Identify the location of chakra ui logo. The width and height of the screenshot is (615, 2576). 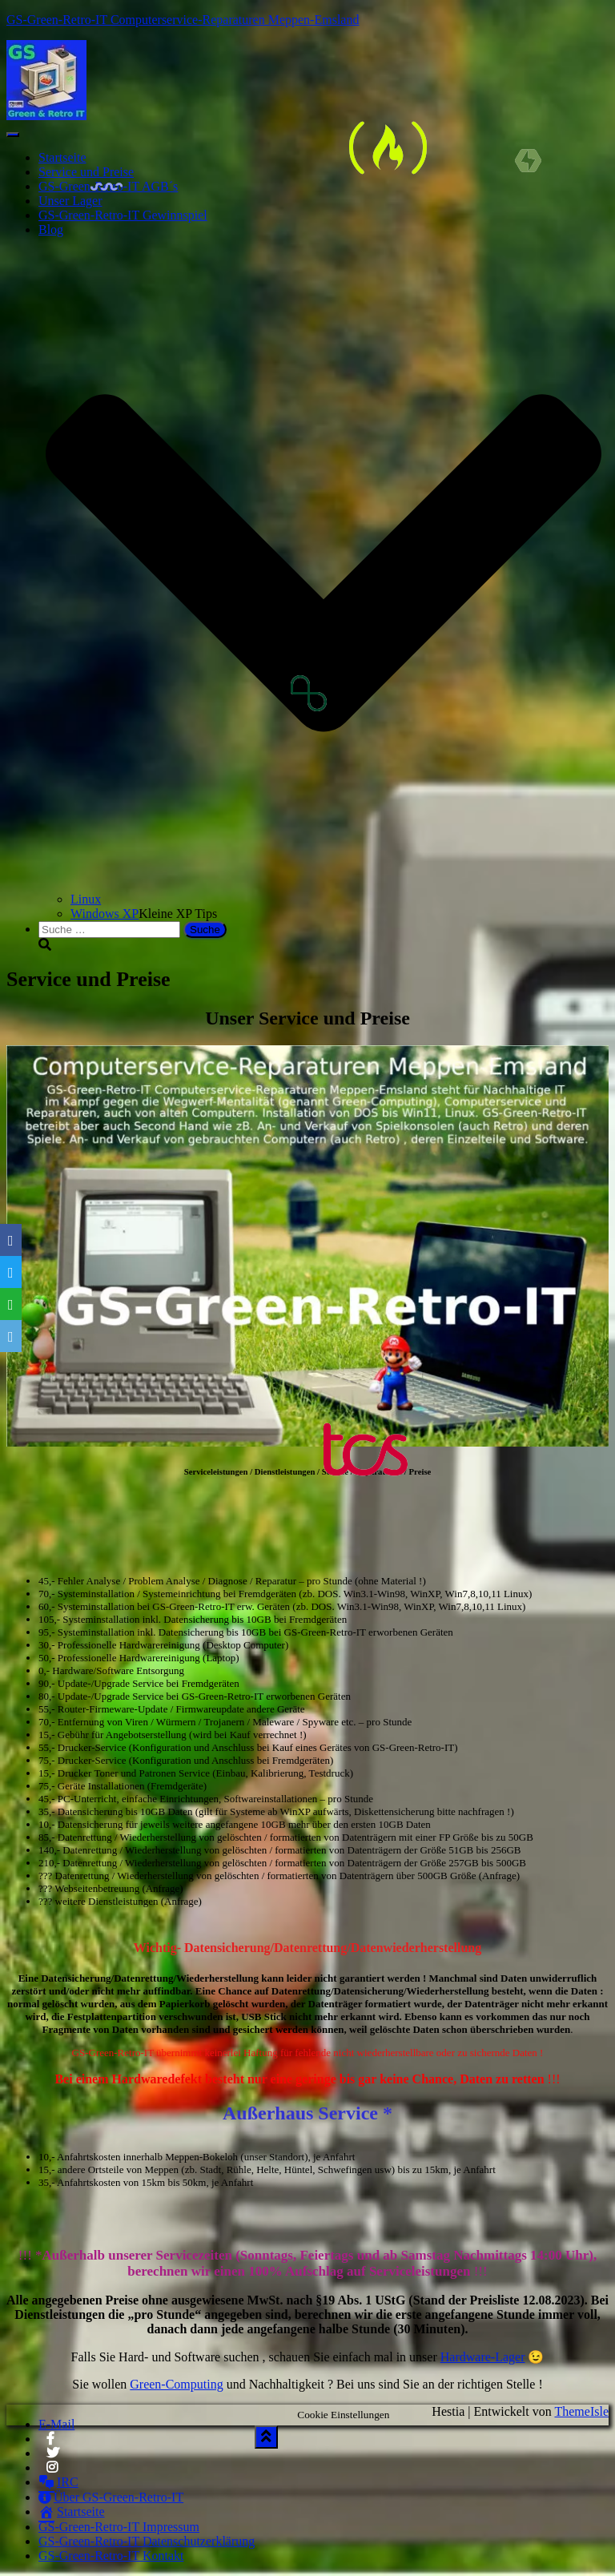
(528, 160).